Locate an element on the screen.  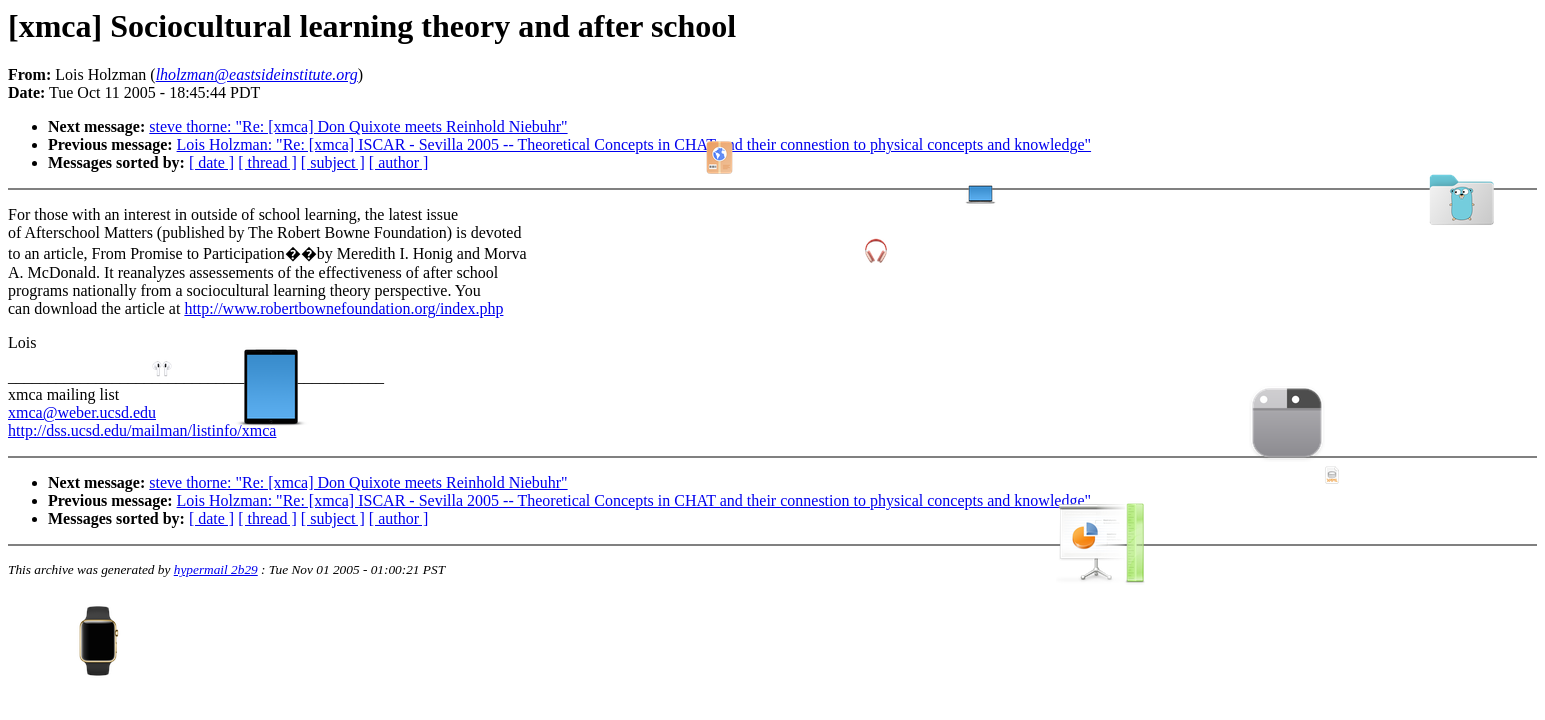
iPad Pro with cellular connectivity in device list is located at coordinates (271, 387).